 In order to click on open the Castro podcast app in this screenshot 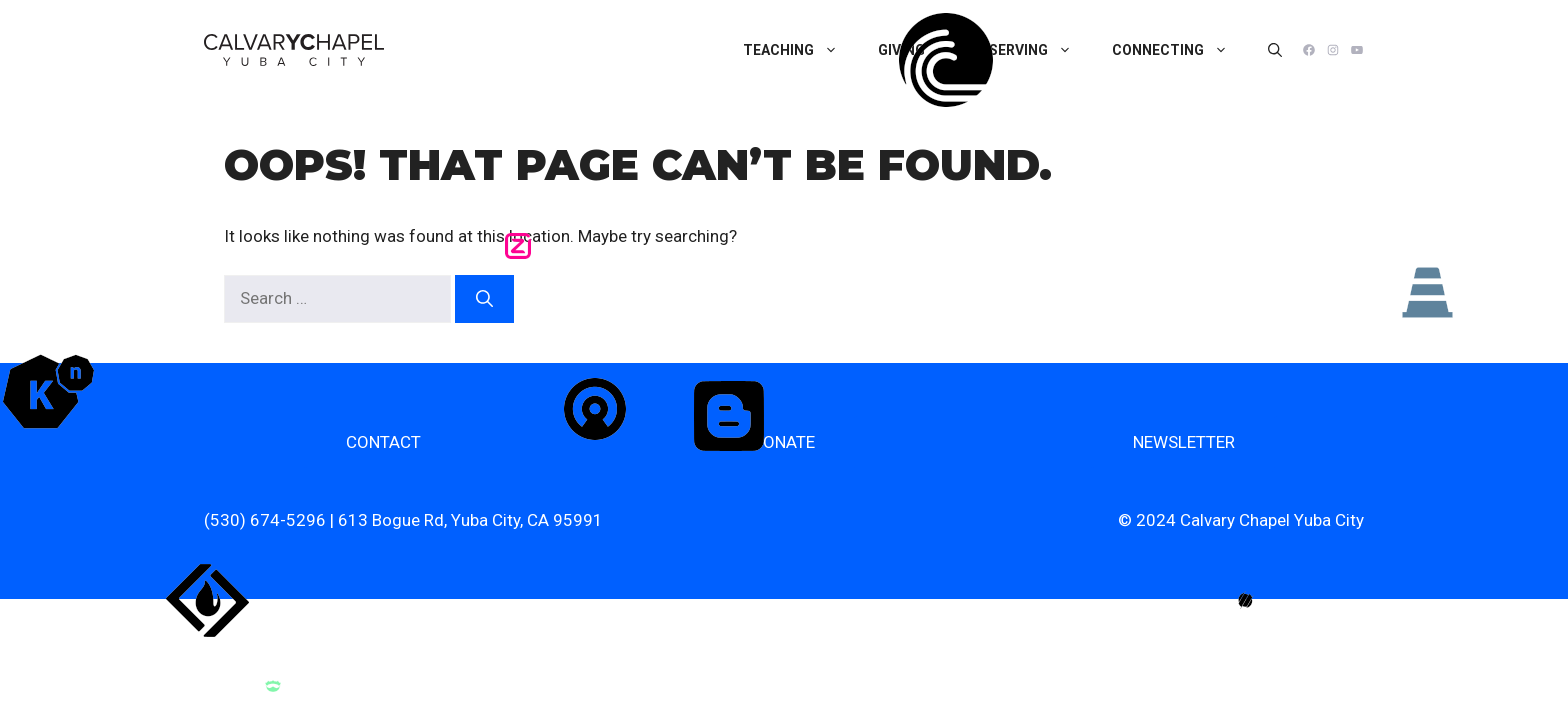, I will do `click(595, 409)`.